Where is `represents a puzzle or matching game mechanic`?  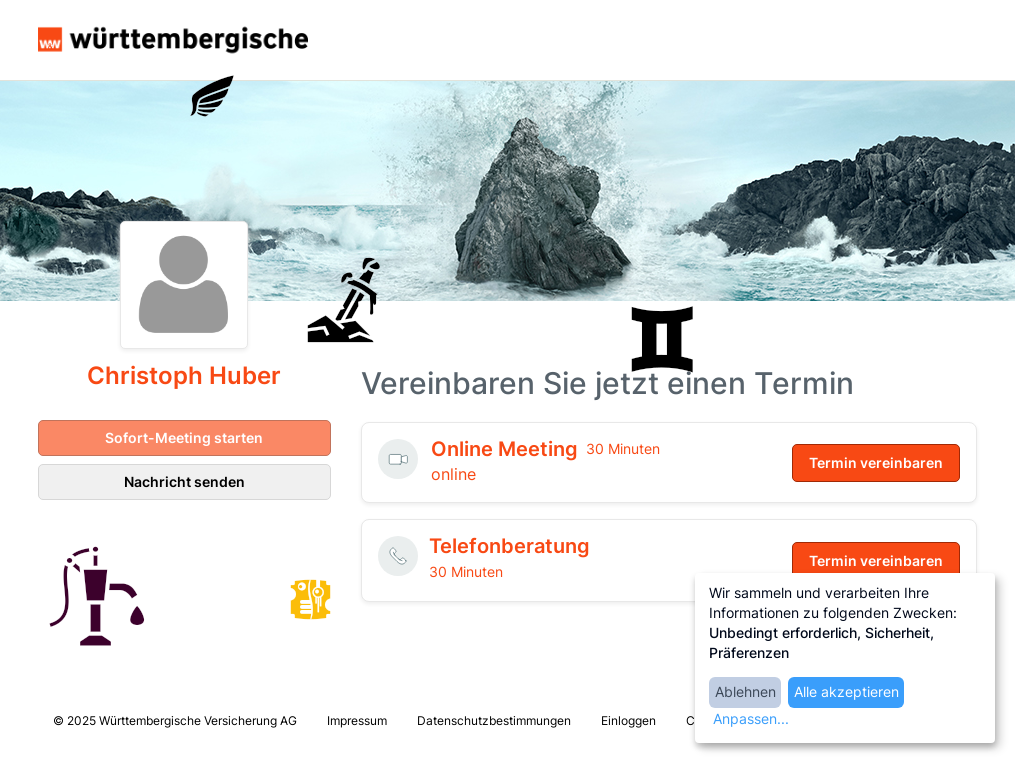 represents a puzzle or matching game mechanic is located at coordinates (310, 599).